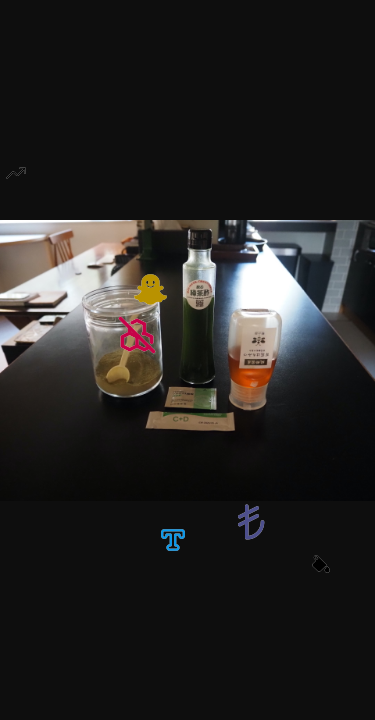  I want to click on view trending or popular content, so click(16, 173).